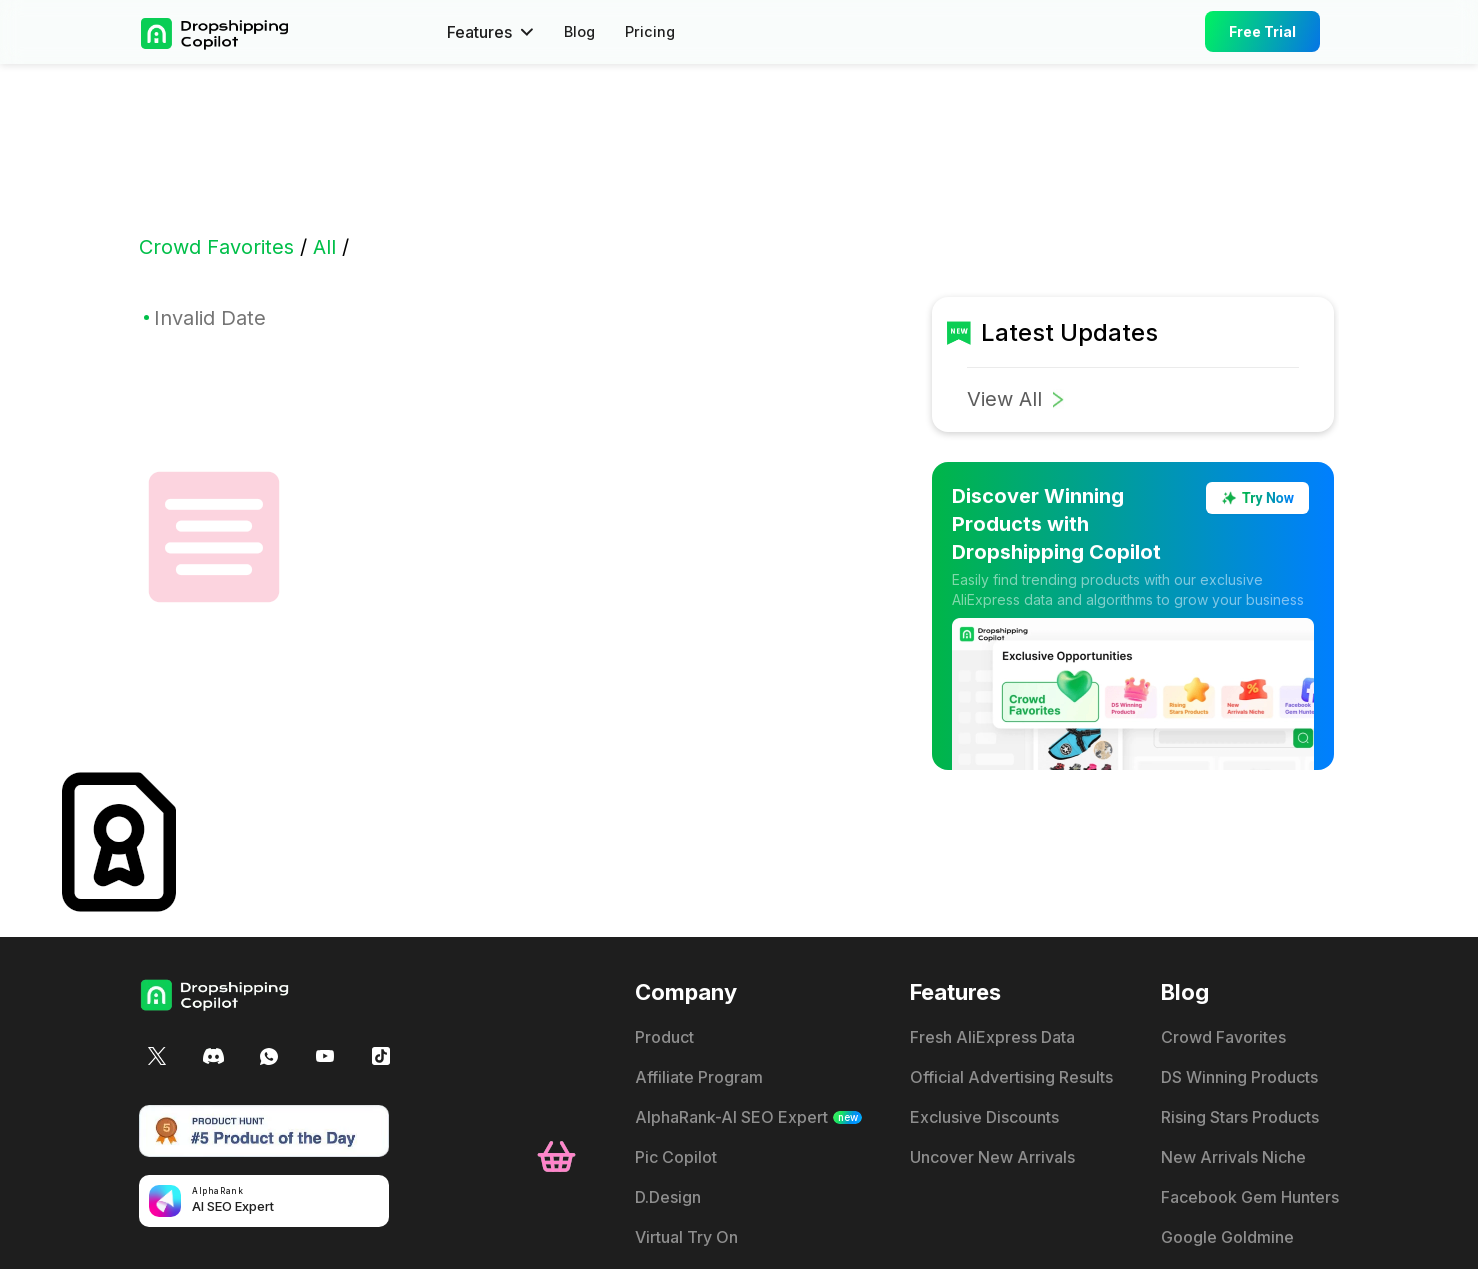  What do you see at coordinates (214, 537) in the screenshot?
I see `center align text` at bounding box center [214, 537].